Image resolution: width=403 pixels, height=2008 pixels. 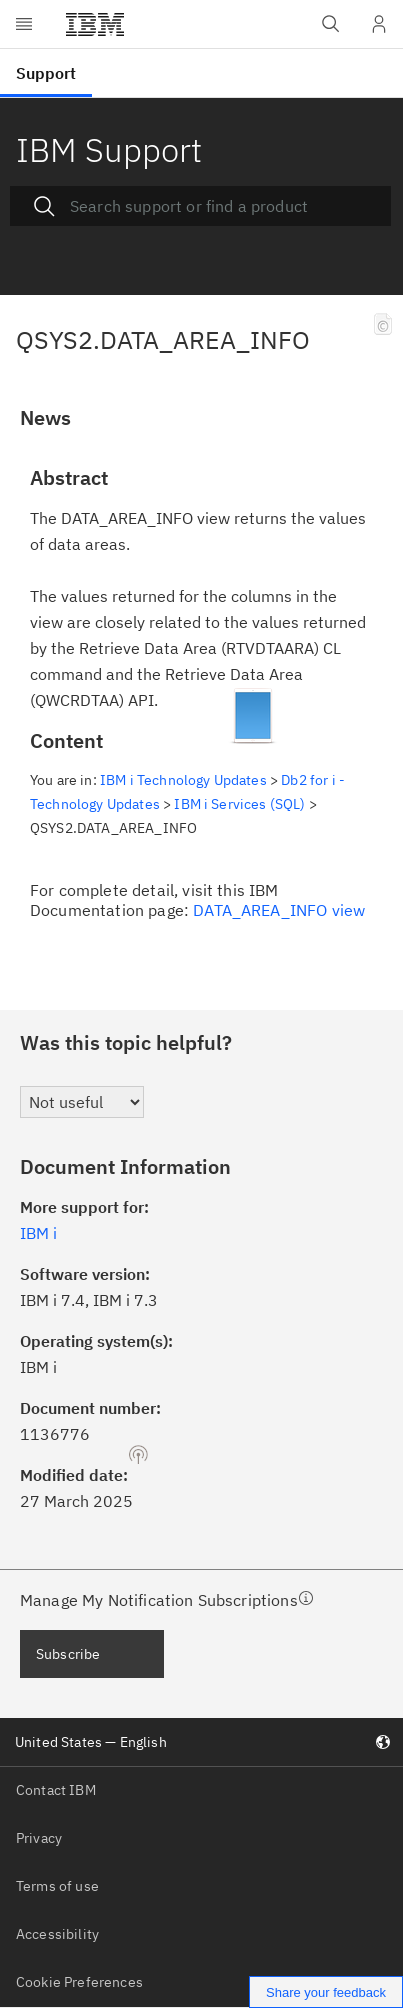 What do you see at coordinates (139, 1454) in the screenshot?
I see `open the podcasts app` at bounding box center [139, 1454].